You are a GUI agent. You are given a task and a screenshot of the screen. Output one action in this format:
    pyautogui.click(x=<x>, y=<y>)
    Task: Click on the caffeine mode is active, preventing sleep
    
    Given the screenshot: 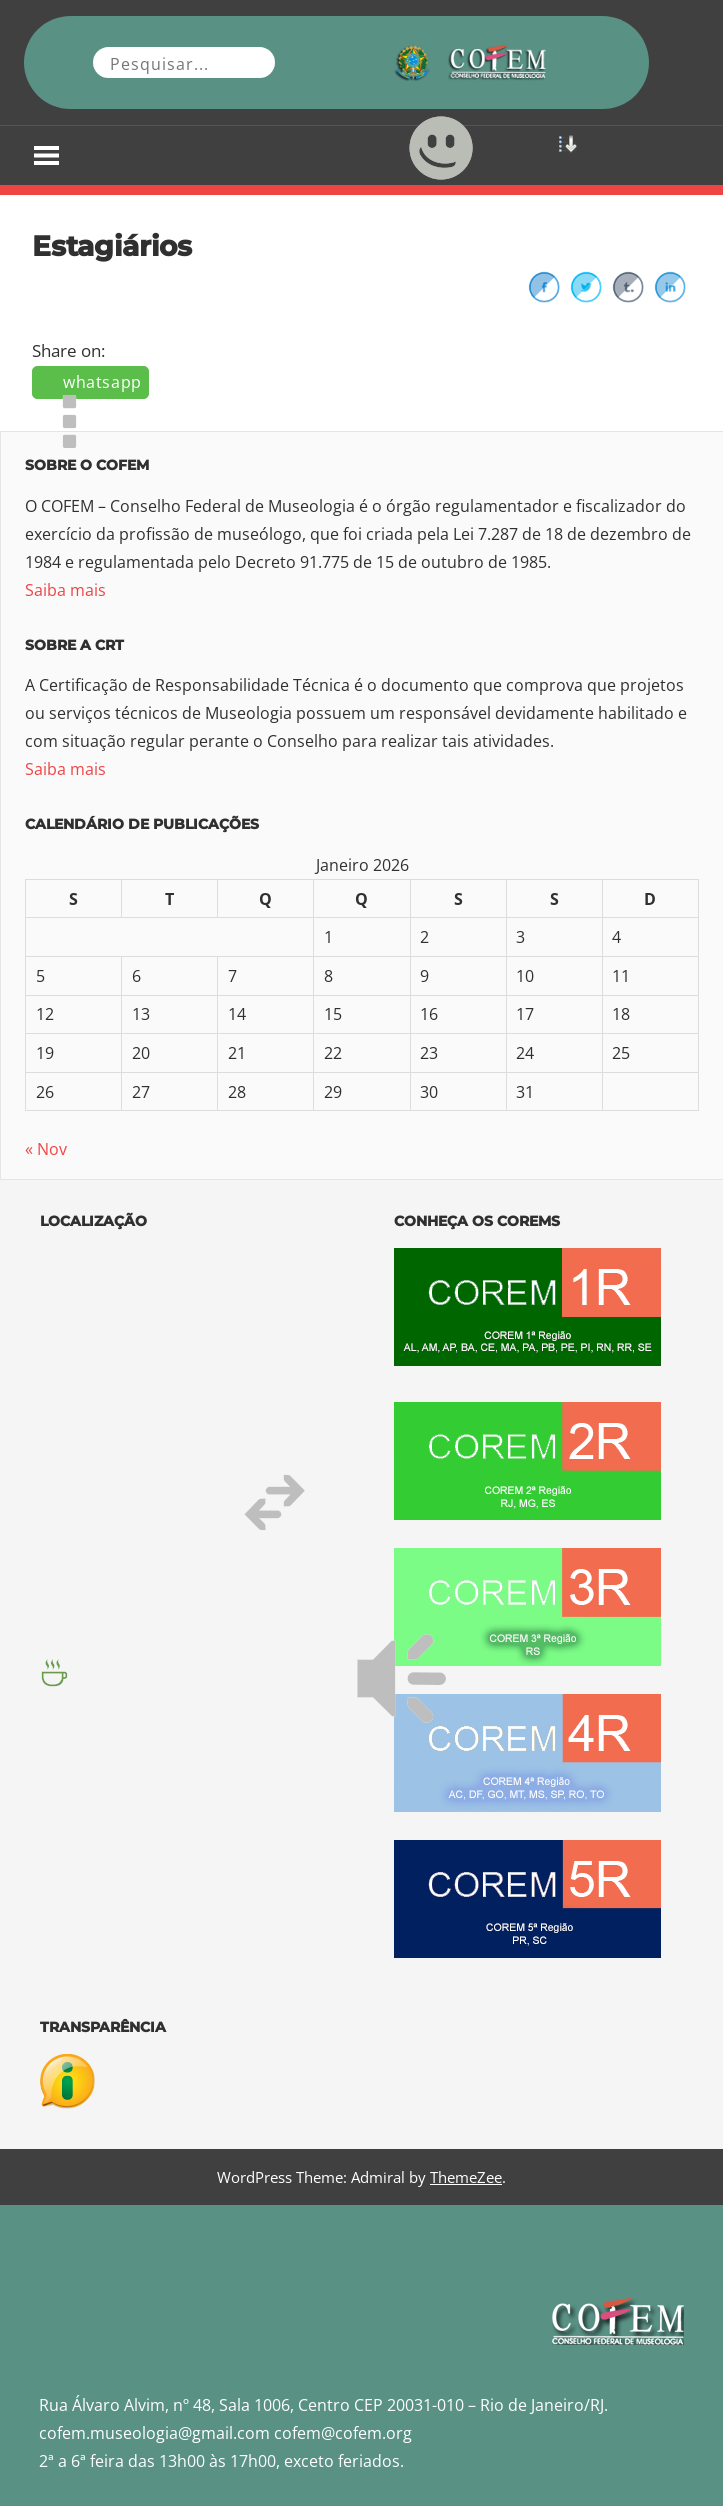 What is the action you would take?
    pyautogui.click(x=54, y=1673)
    